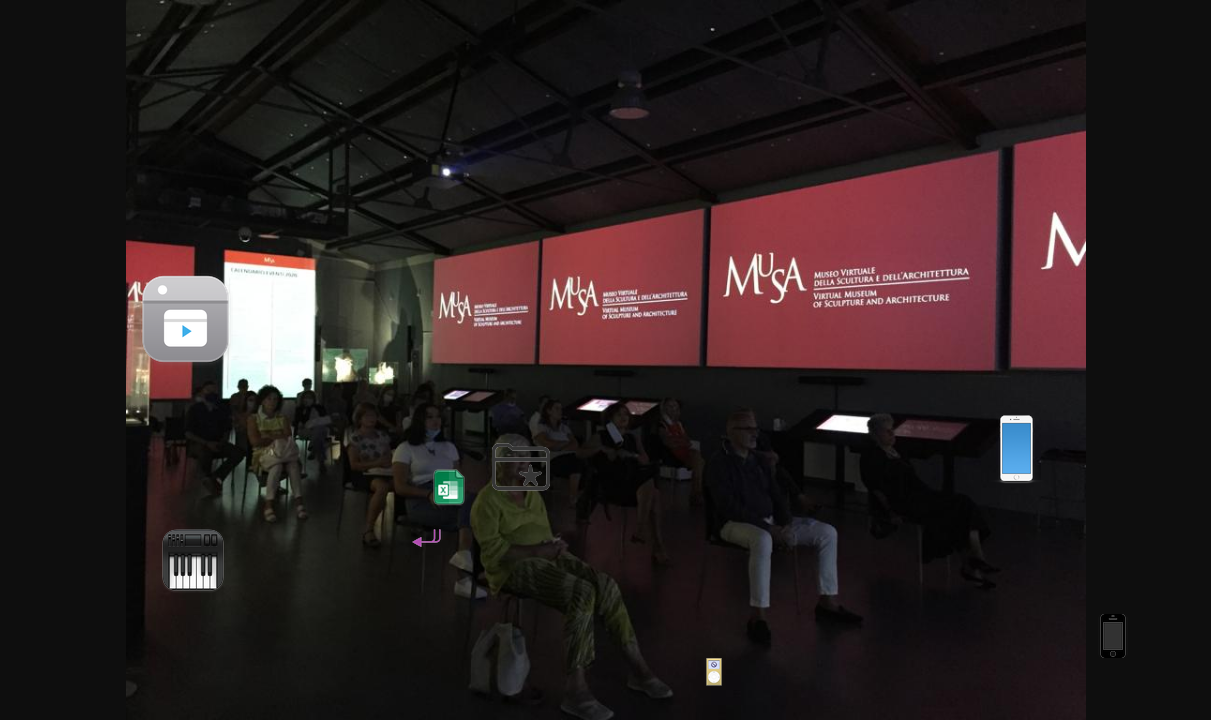 The width and height of the screenshot is (1211, 720). Describe the element at coordinates (449, 487) in the screenshot. I see `indicates a microsoft excel spreadsheet file` at that location.